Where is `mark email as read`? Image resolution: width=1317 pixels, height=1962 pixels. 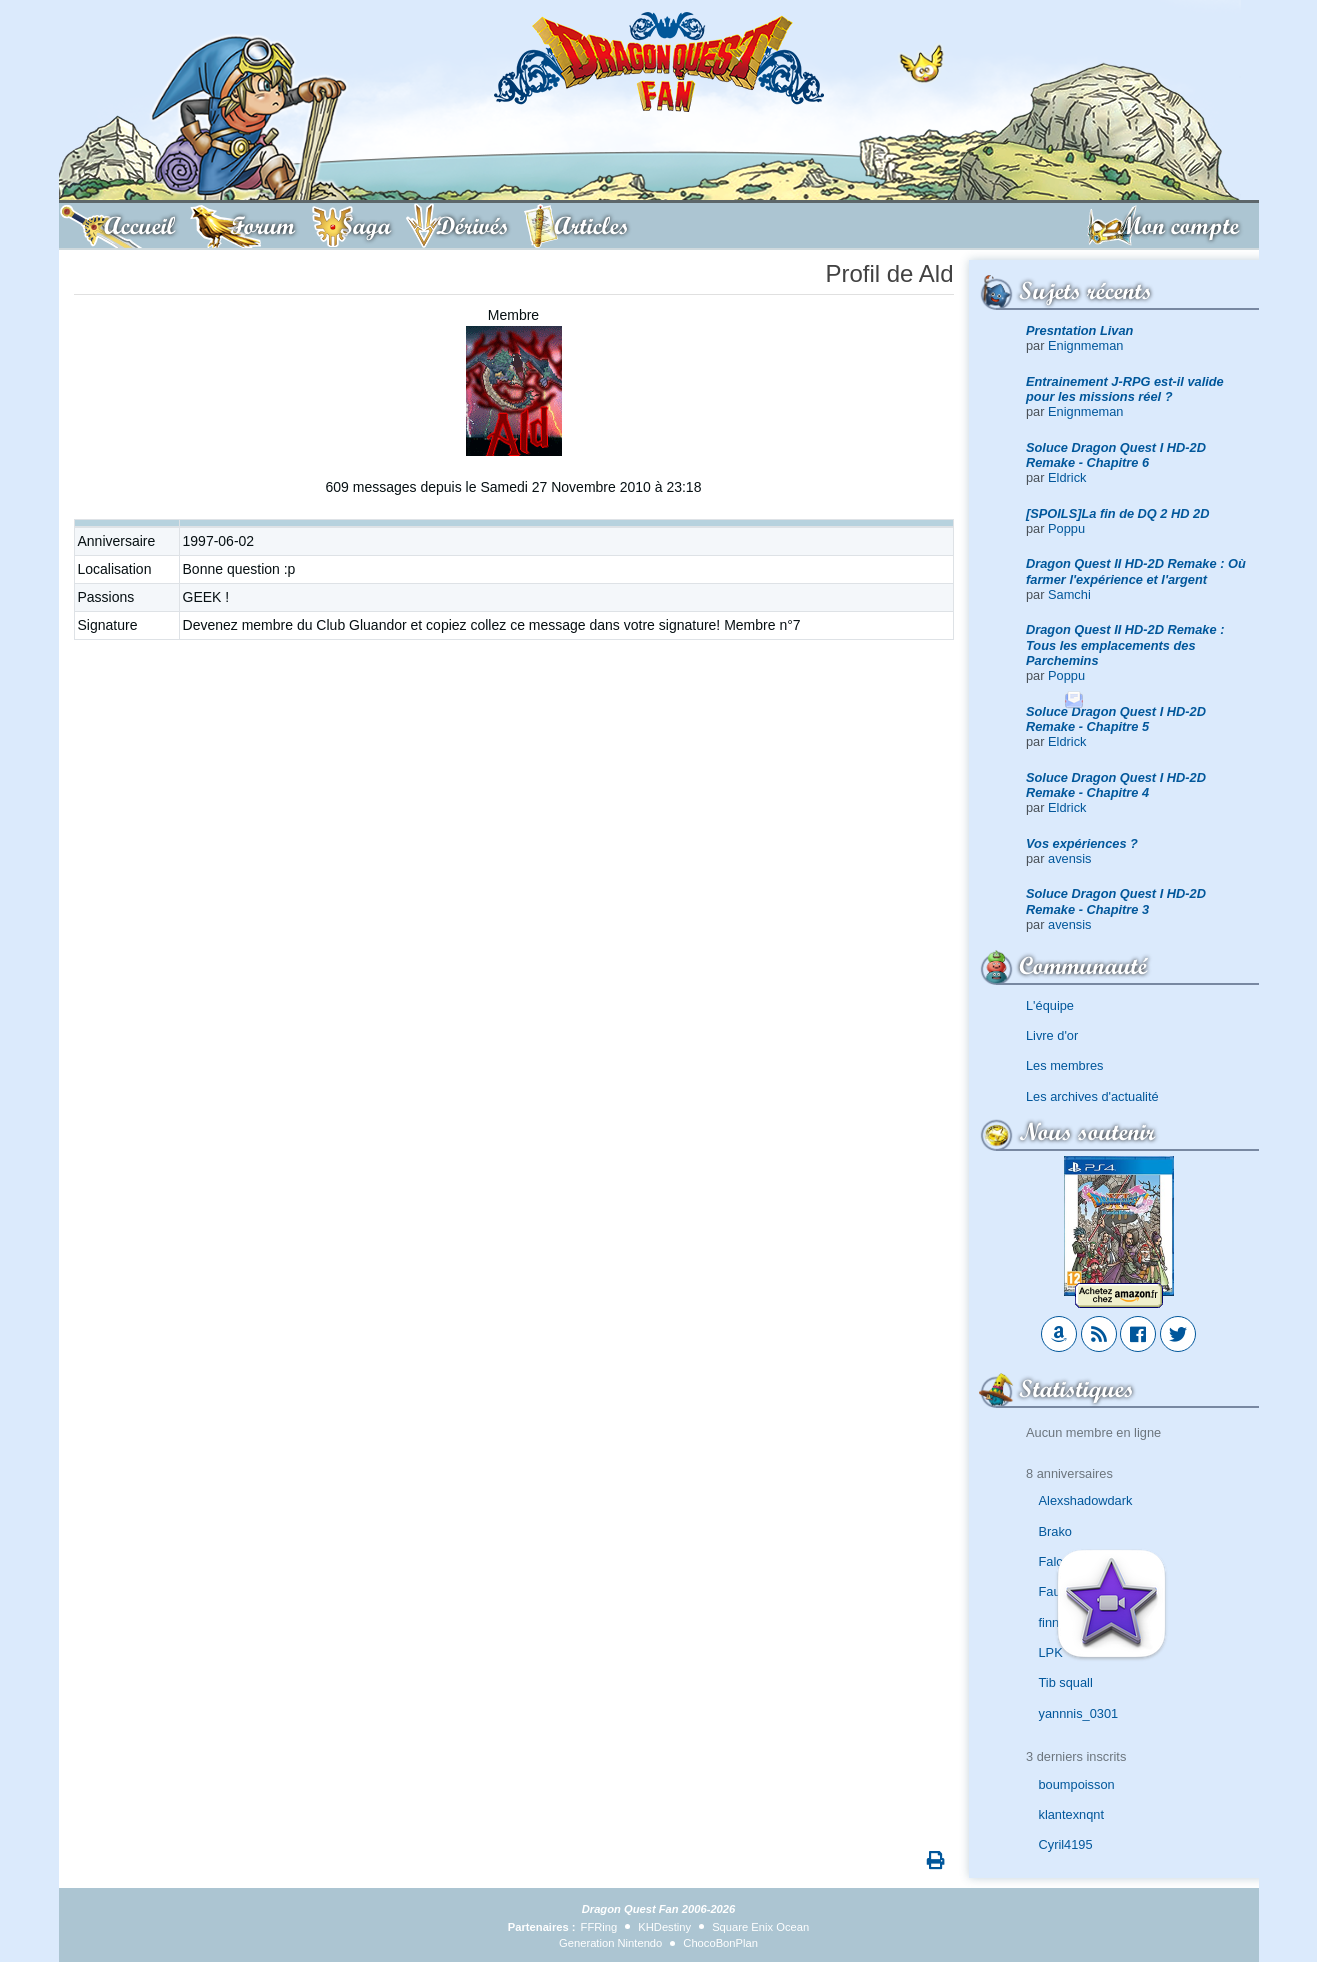
mark email as read is located at coordinates (1074, 700).